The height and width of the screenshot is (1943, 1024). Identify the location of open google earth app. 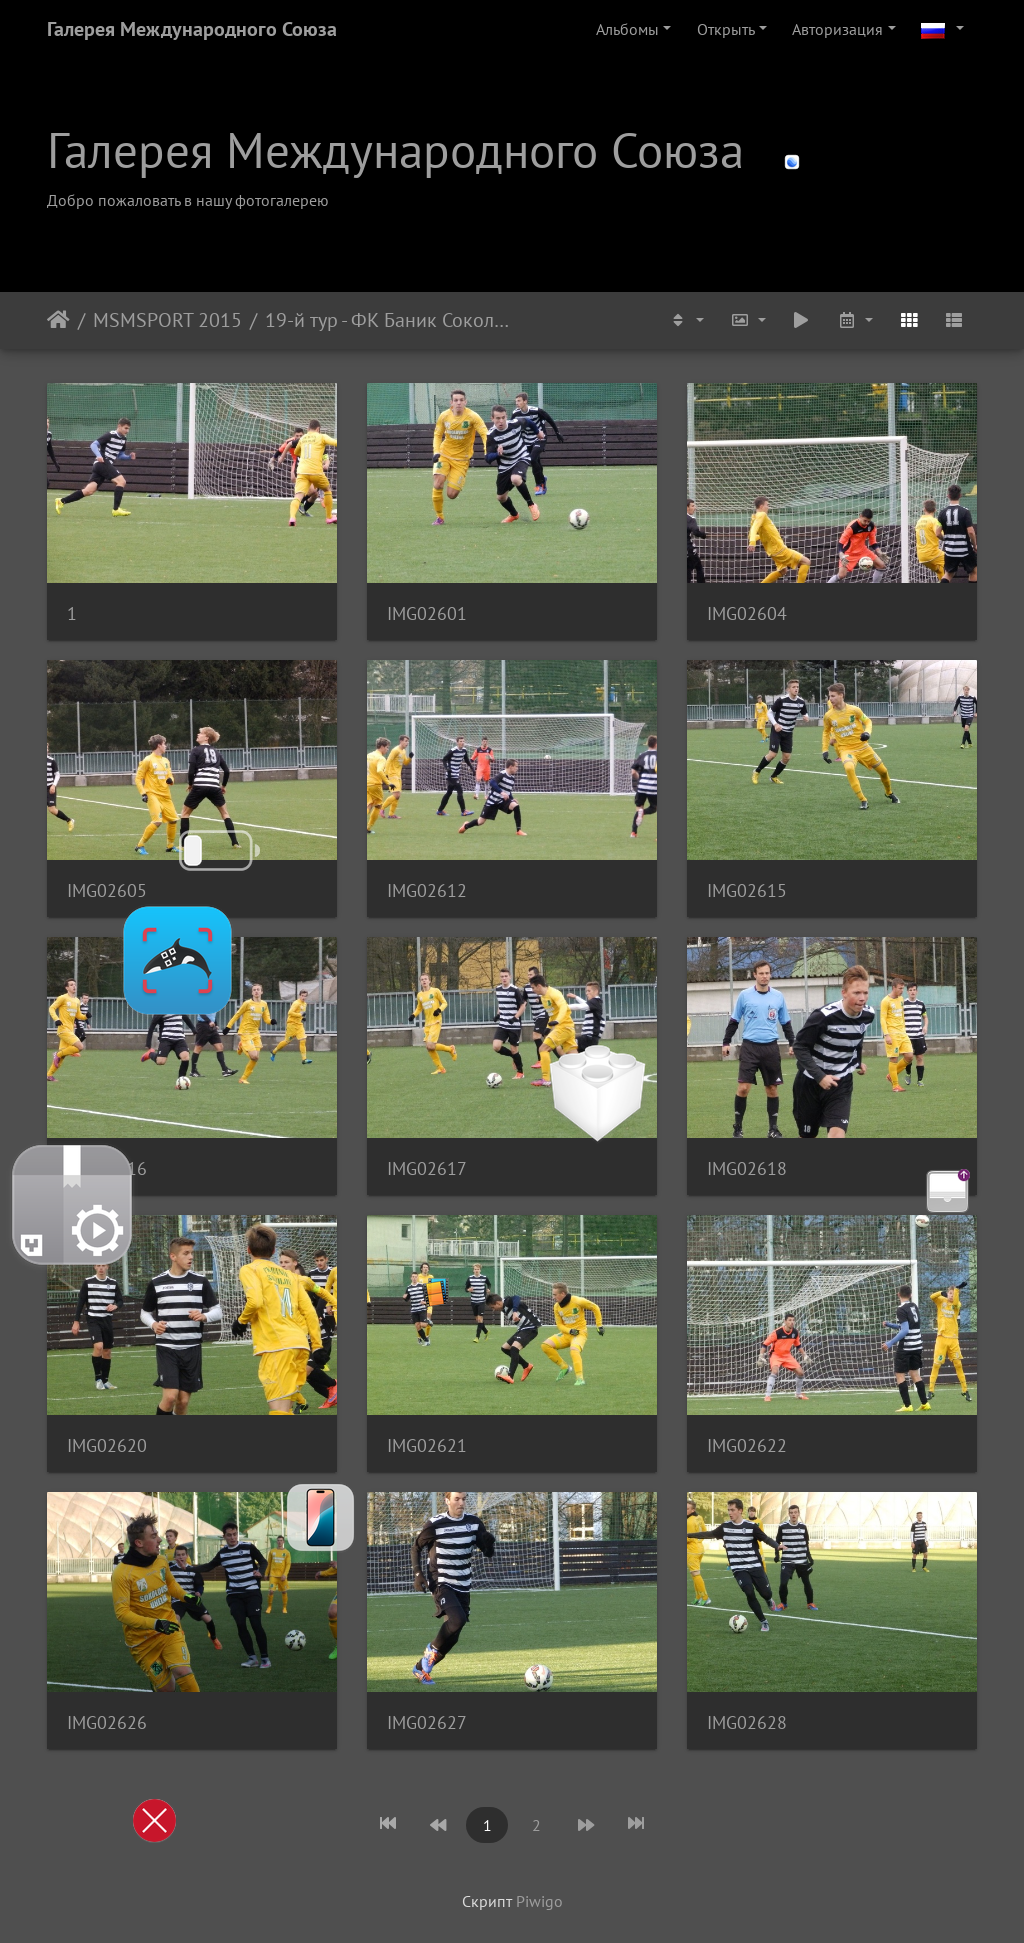
(792, 162).